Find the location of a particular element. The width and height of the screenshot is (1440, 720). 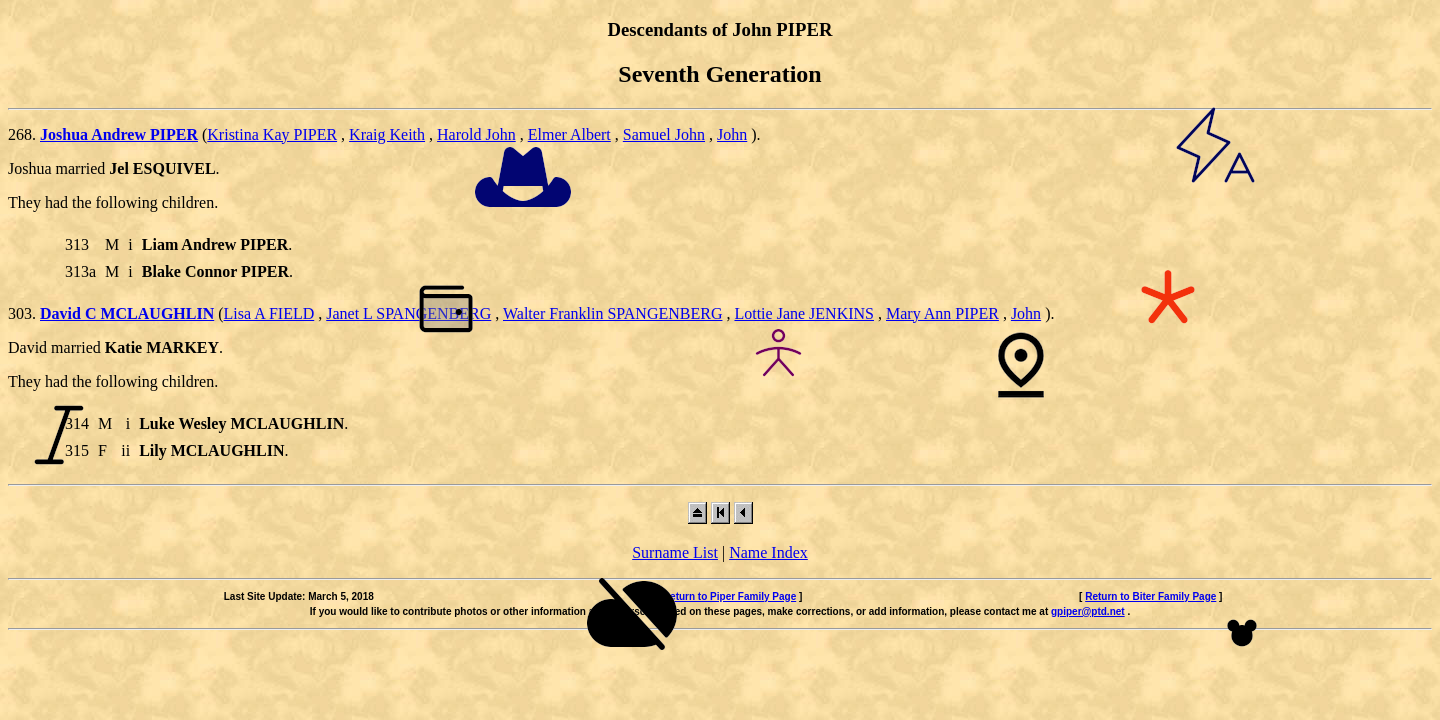

toggle auto-flash mode for camera is located at coordinates (1214, 148).